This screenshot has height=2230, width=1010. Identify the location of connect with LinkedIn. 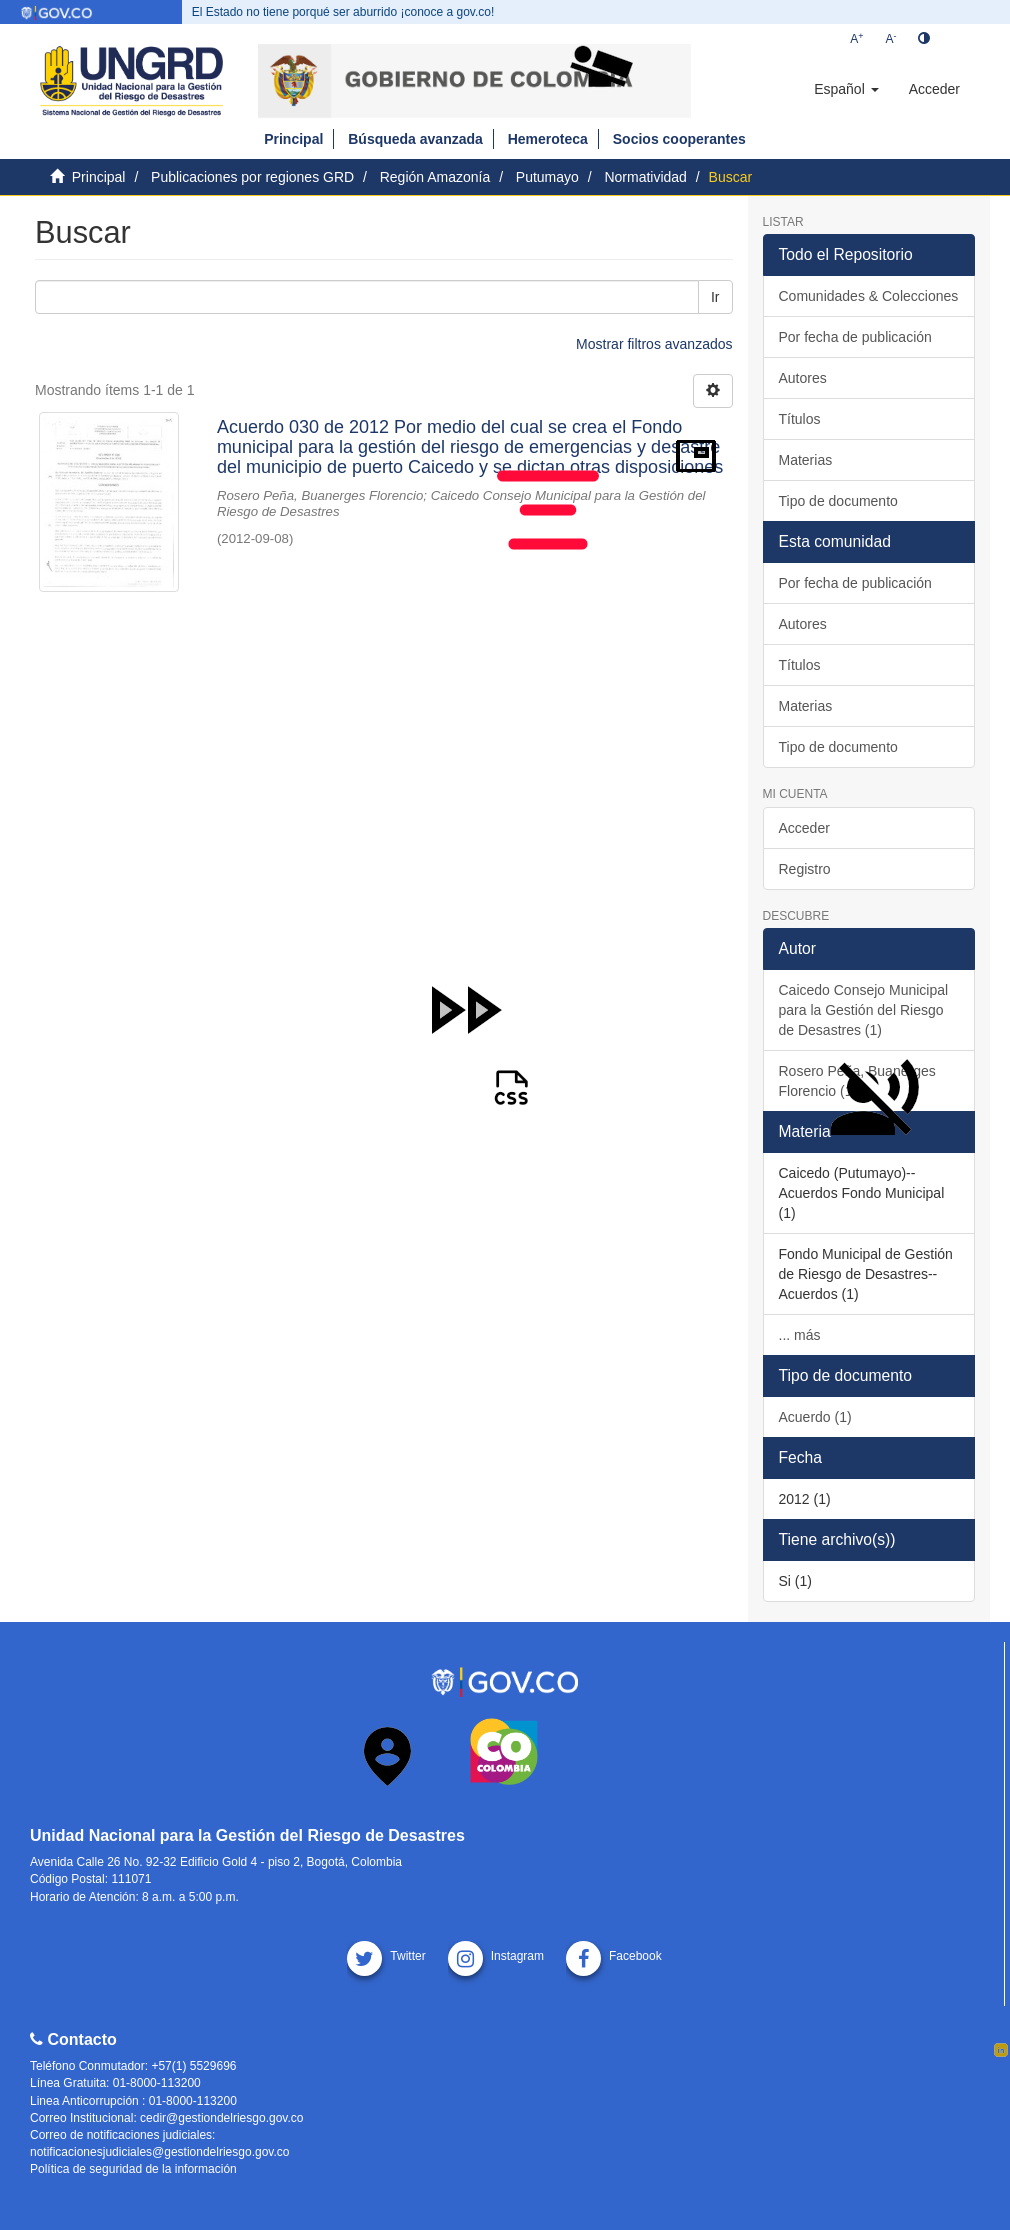
(1001, 2050).